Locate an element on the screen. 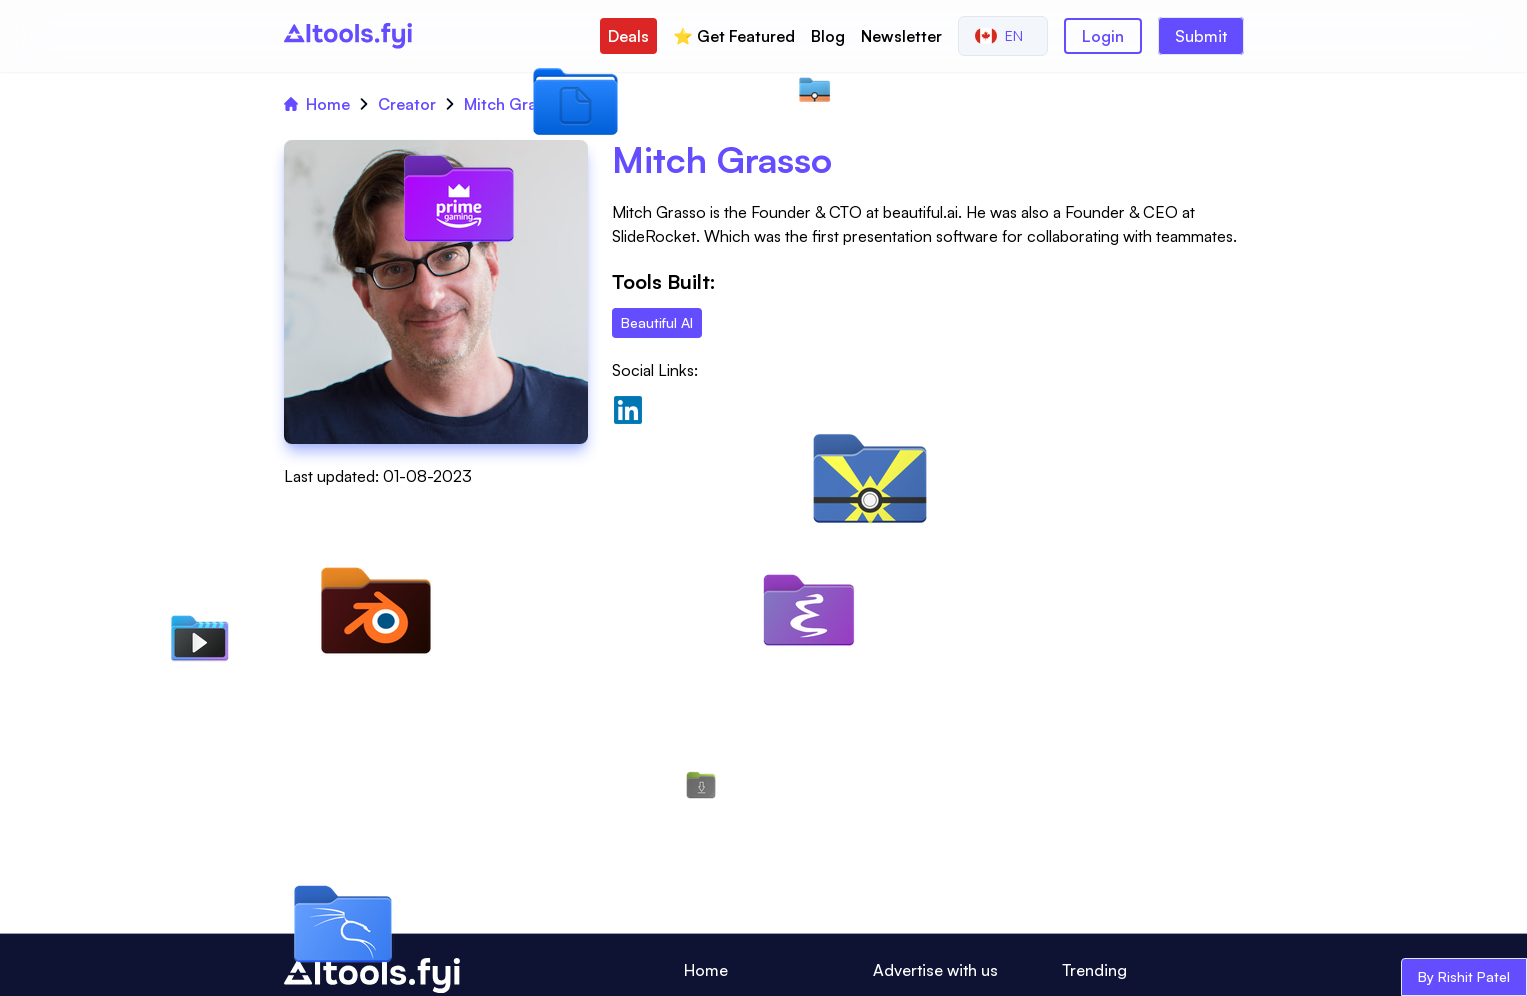  open folder containing kali linux files is located at coordinates (342, 926).